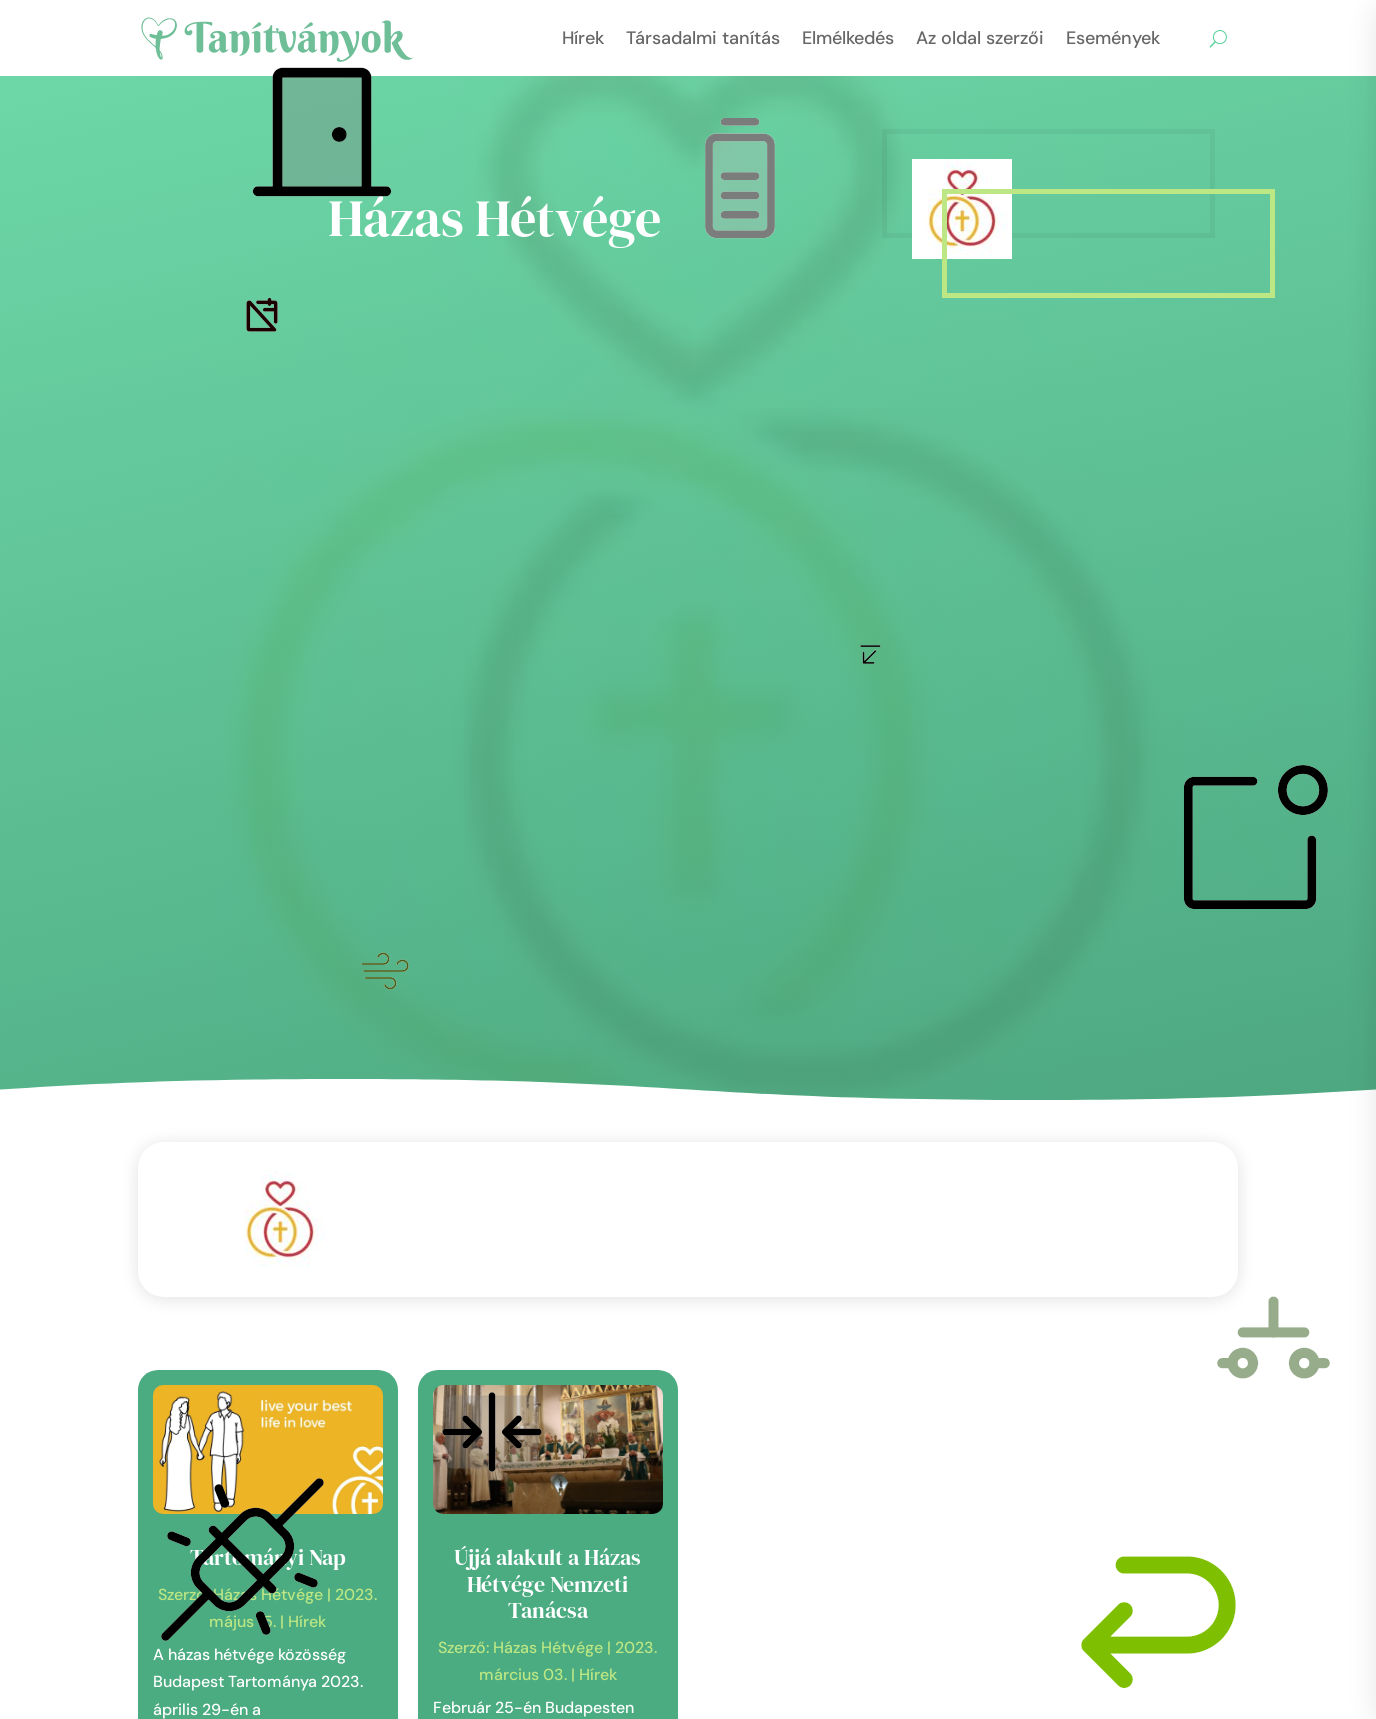 The height and width of the screenshot is (1719, 1376). What do you see at coordinates (492, 1432) in the screenshot?
I see `collapse or minimize a panel horizontally` at bounding box center [492, 1432].